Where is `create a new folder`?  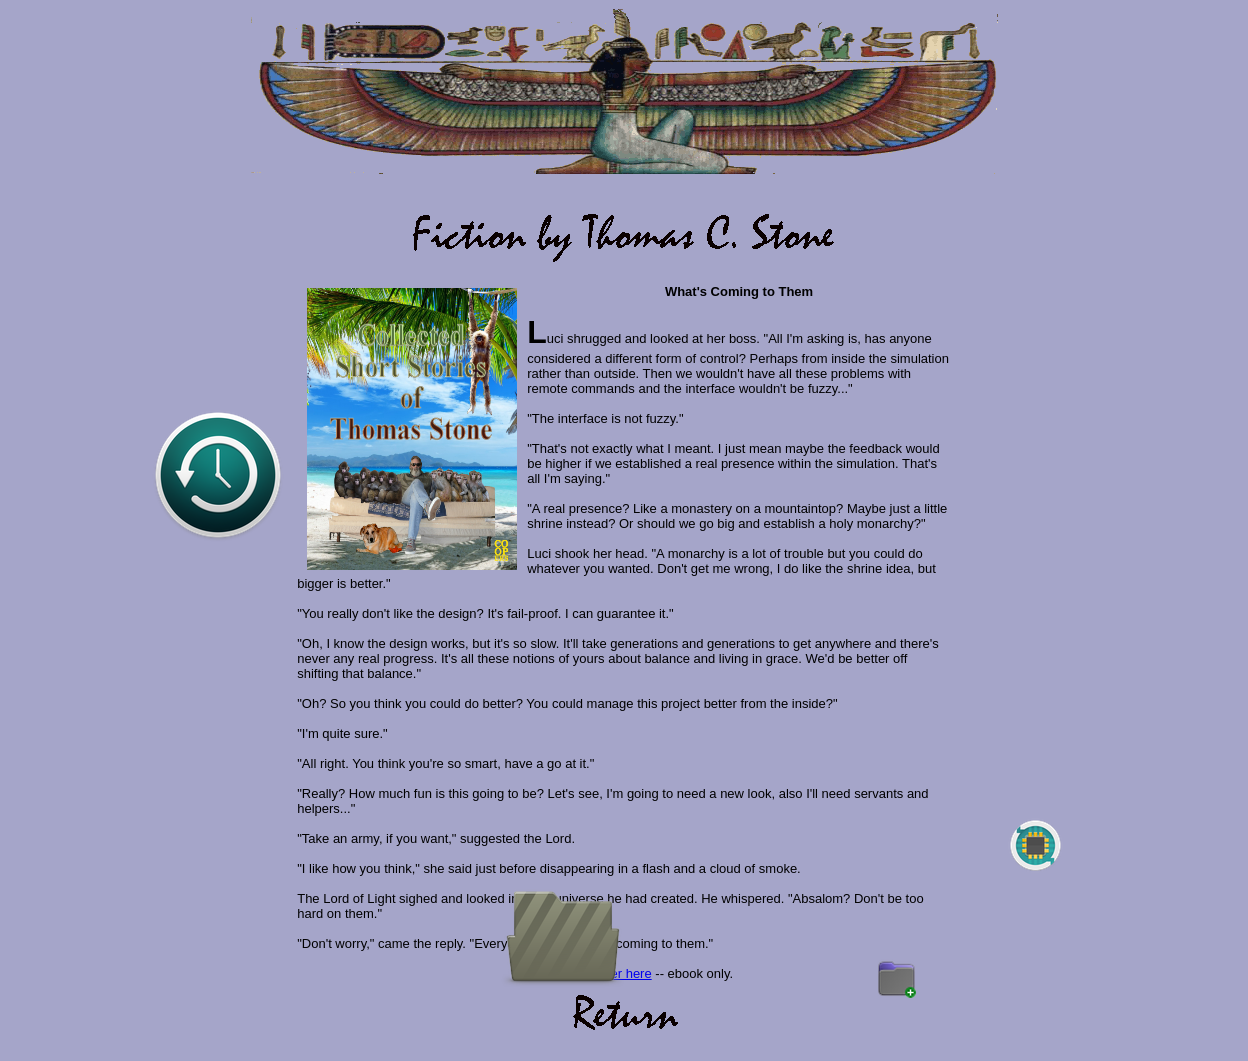 create a new folder is located at coordinates (896, 978).